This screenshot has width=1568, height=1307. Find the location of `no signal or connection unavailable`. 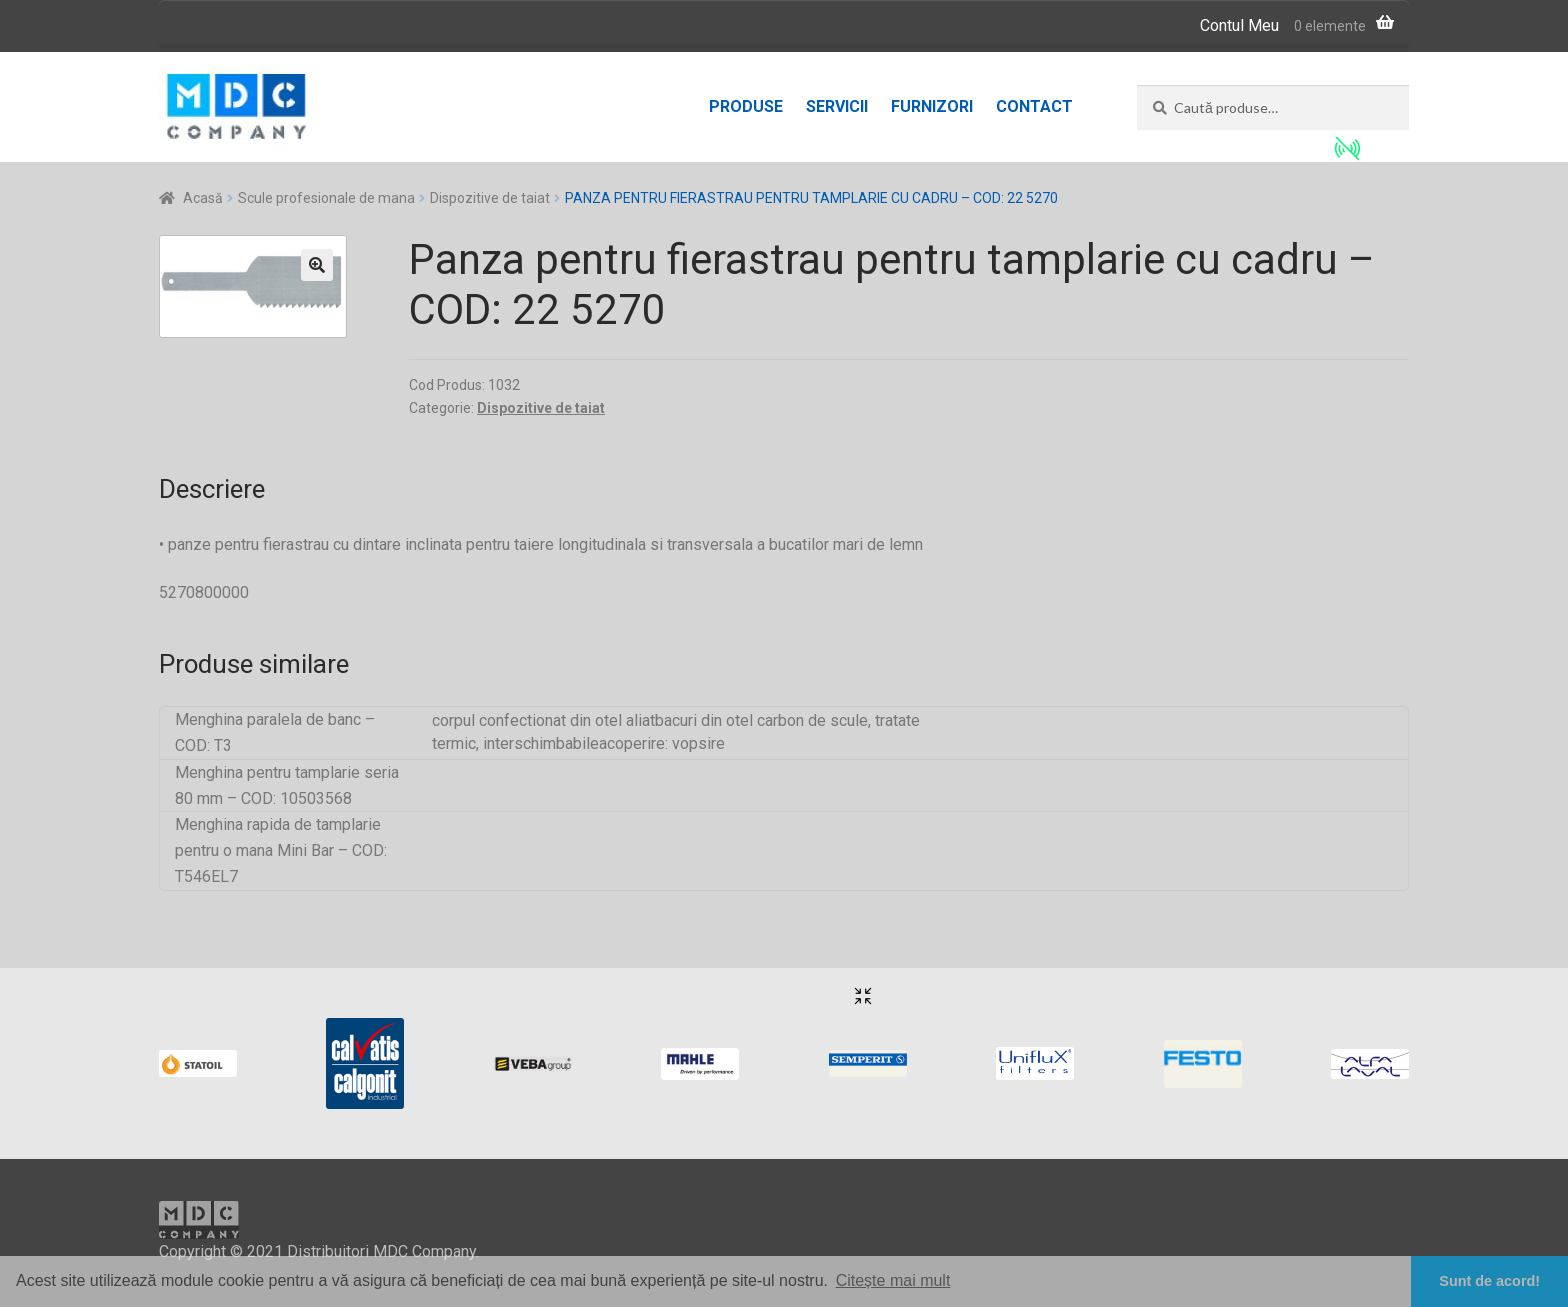

no signal or connection unavailable is located at coordinates (1347, 148).